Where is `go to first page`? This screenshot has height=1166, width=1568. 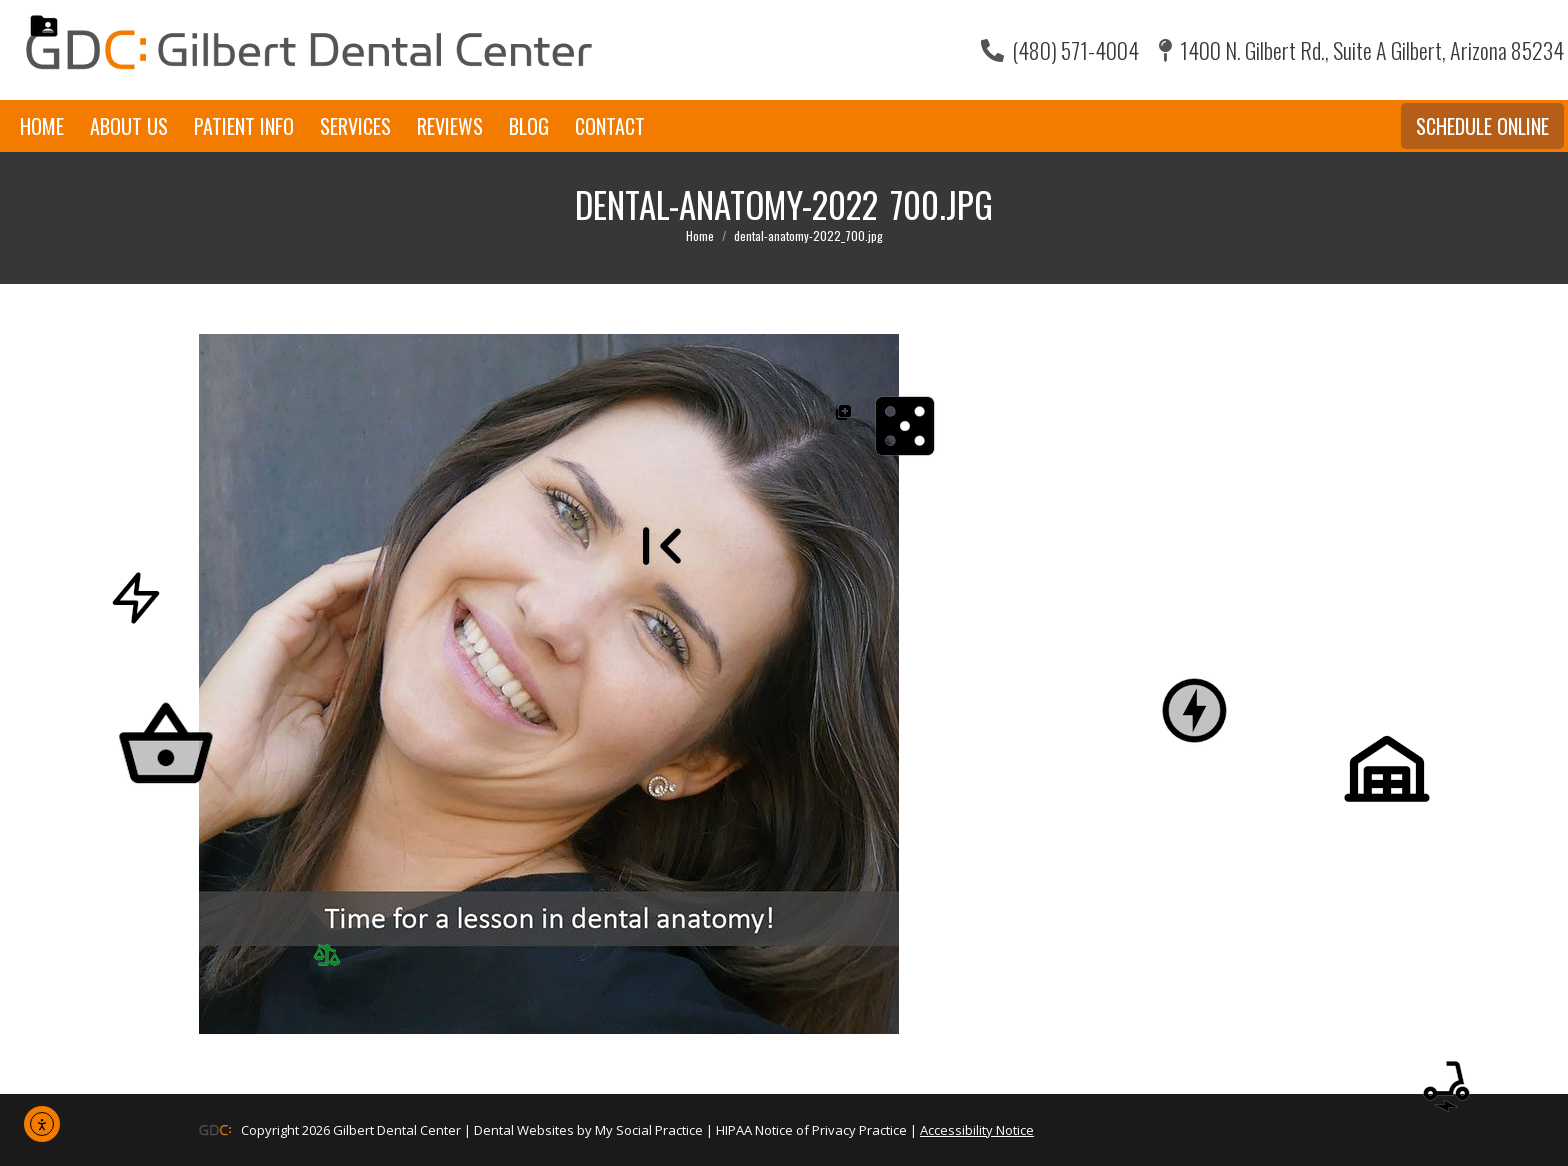 go to first page is located at coordinates (662, 546).